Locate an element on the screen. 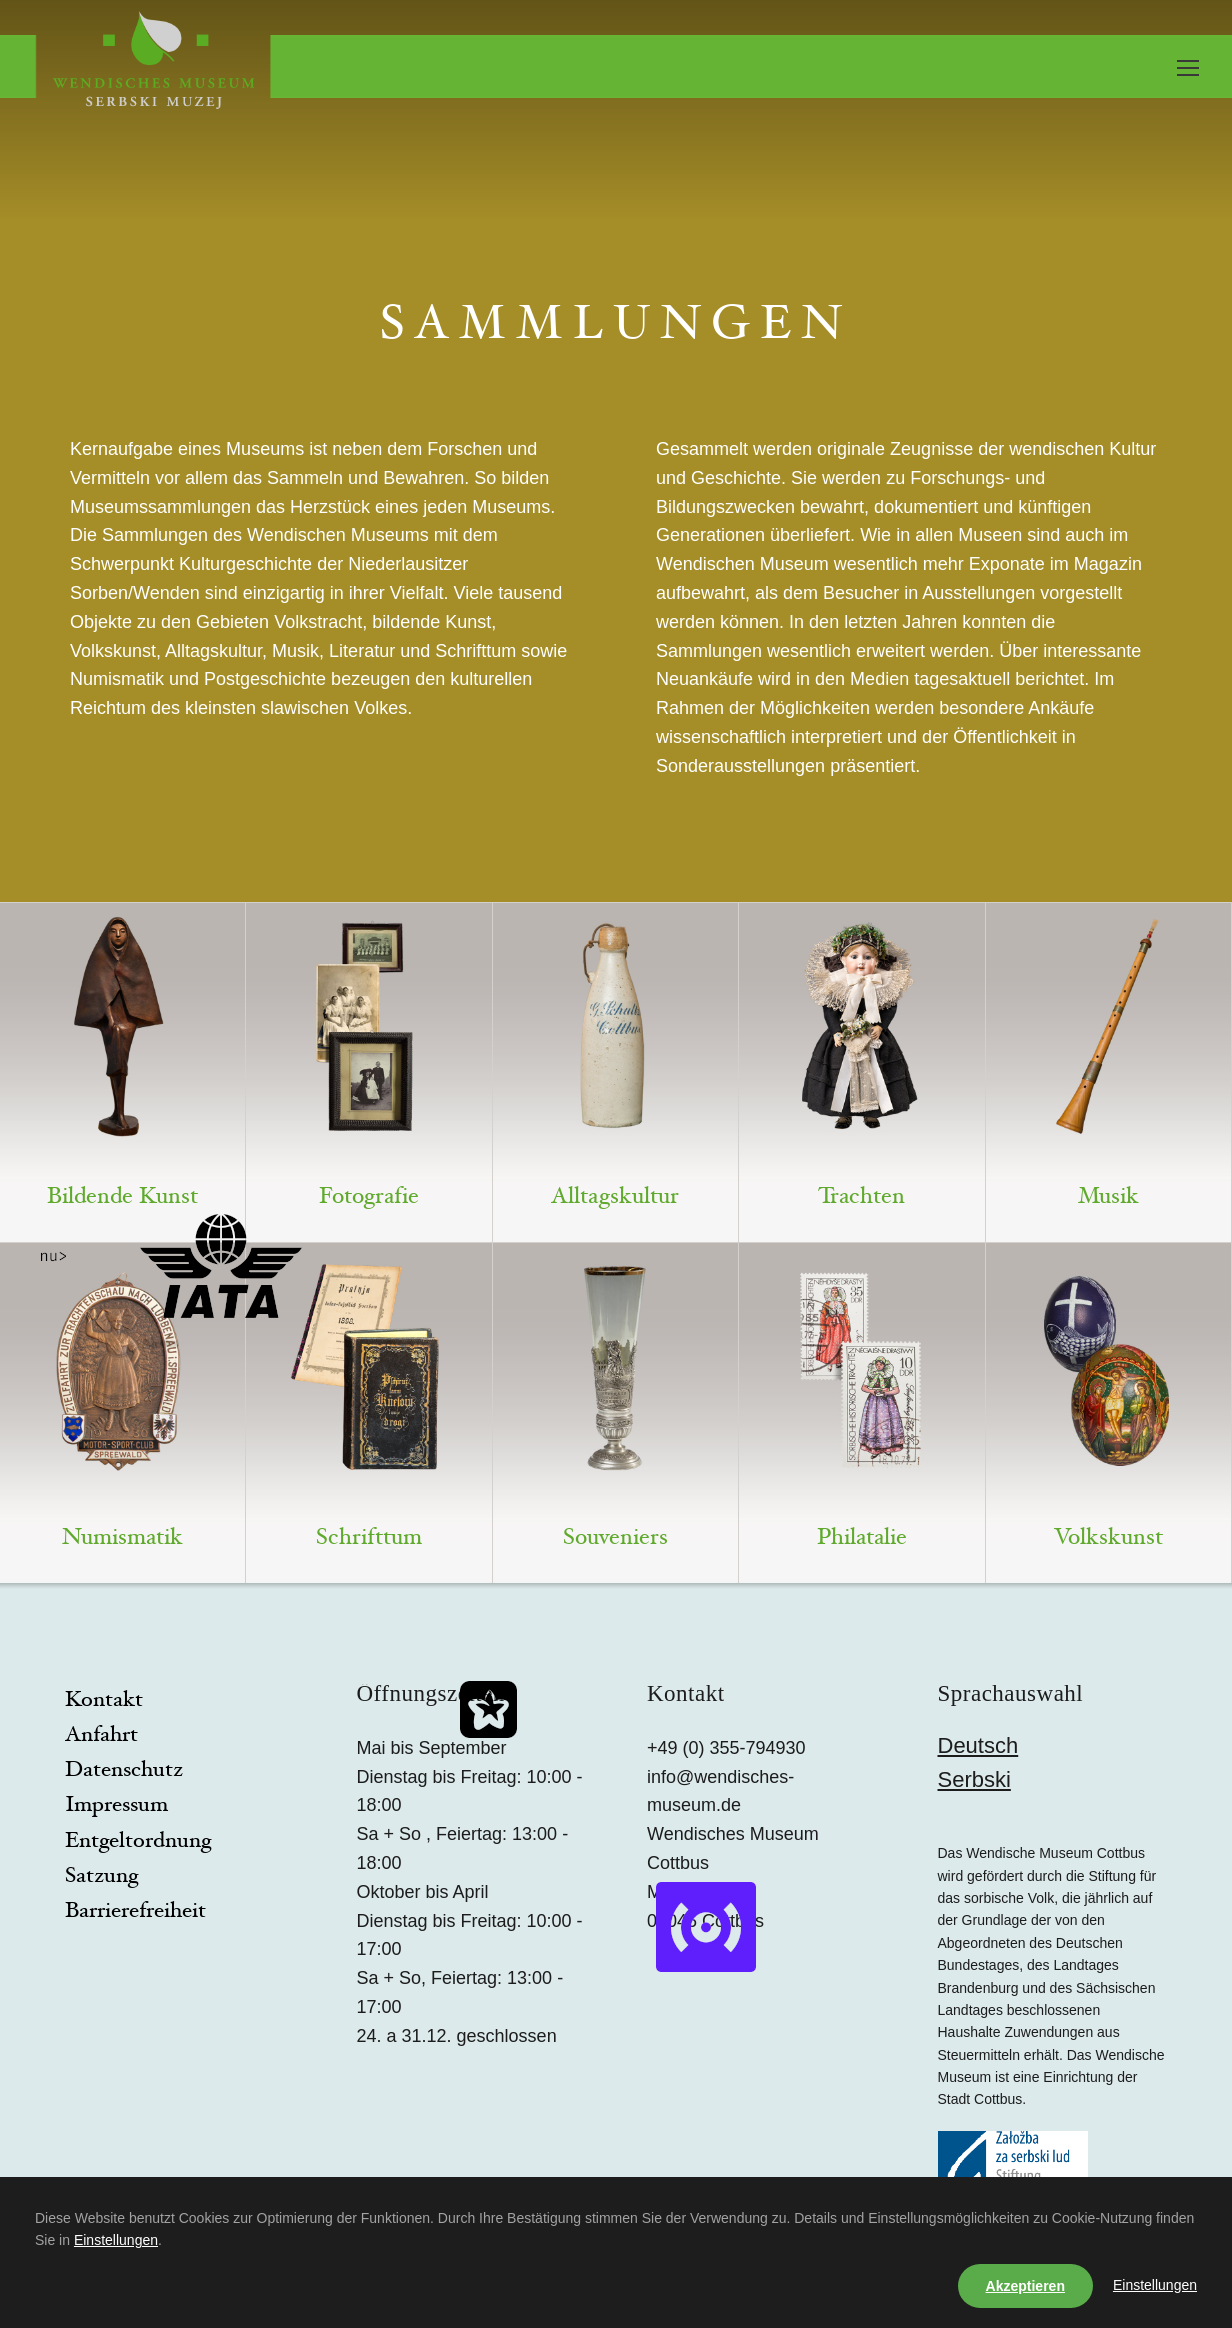 This screenshot has height=2328, width=1232. open the Twinkly smart lights app is located at coordinates (488, 1709).